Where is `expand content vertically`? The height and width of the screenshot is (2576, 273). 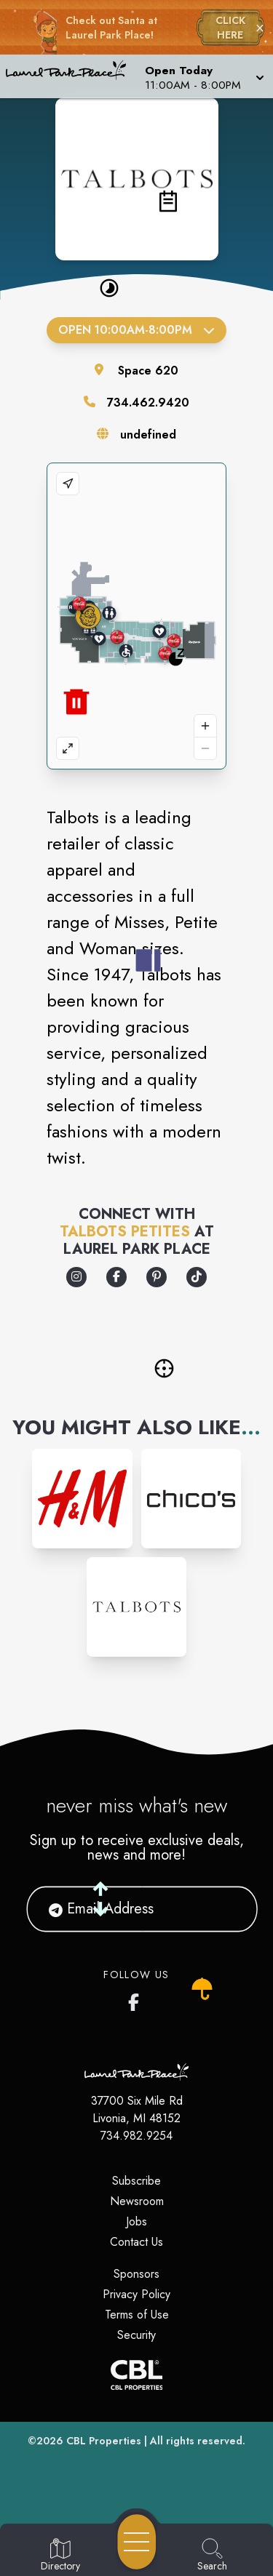 expand content vertically is located at coordinates (100, 1899).